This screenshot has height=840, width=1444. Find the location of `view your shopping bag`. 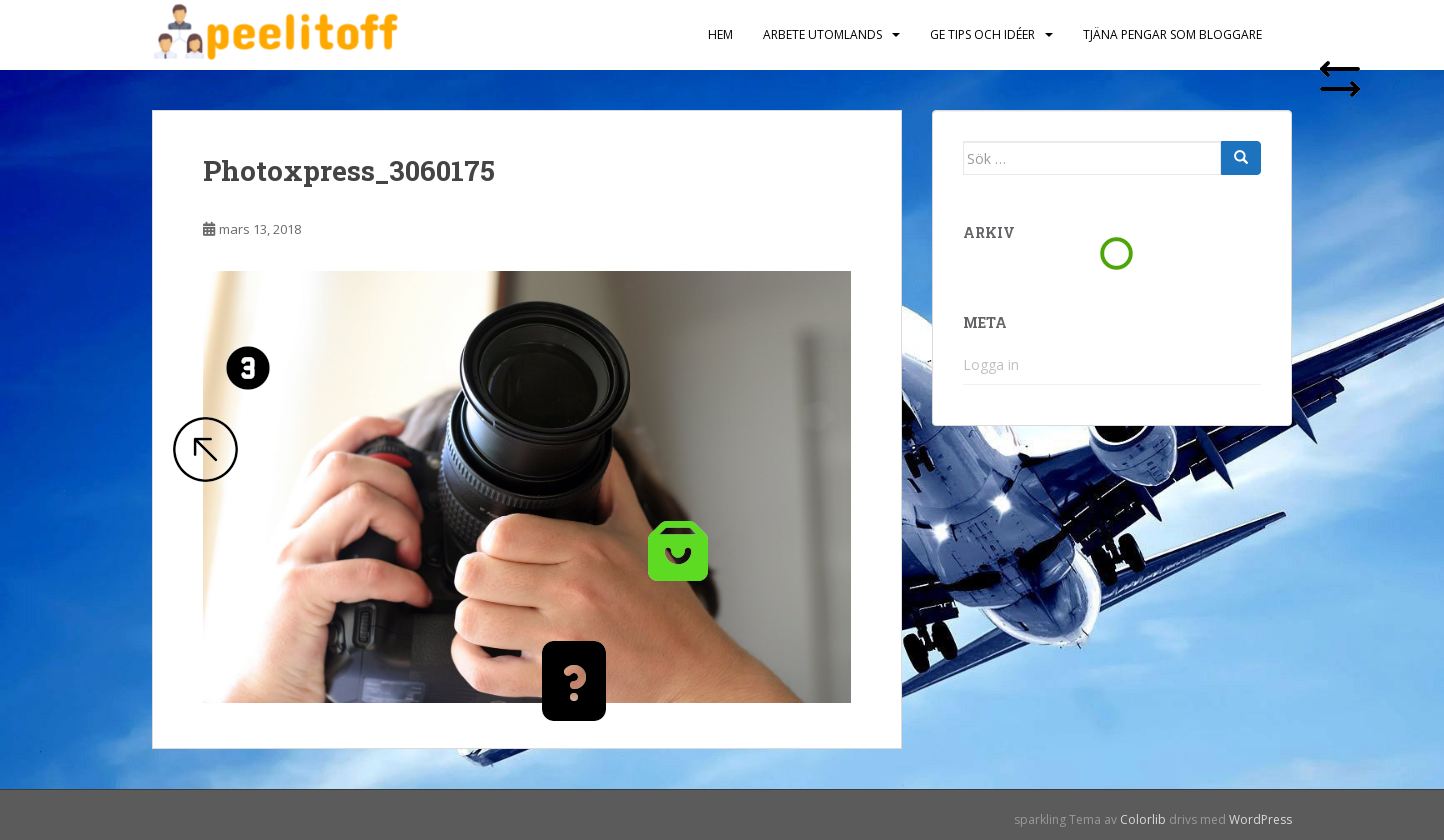

view your shopping bag is located at coordinates (678, 551).